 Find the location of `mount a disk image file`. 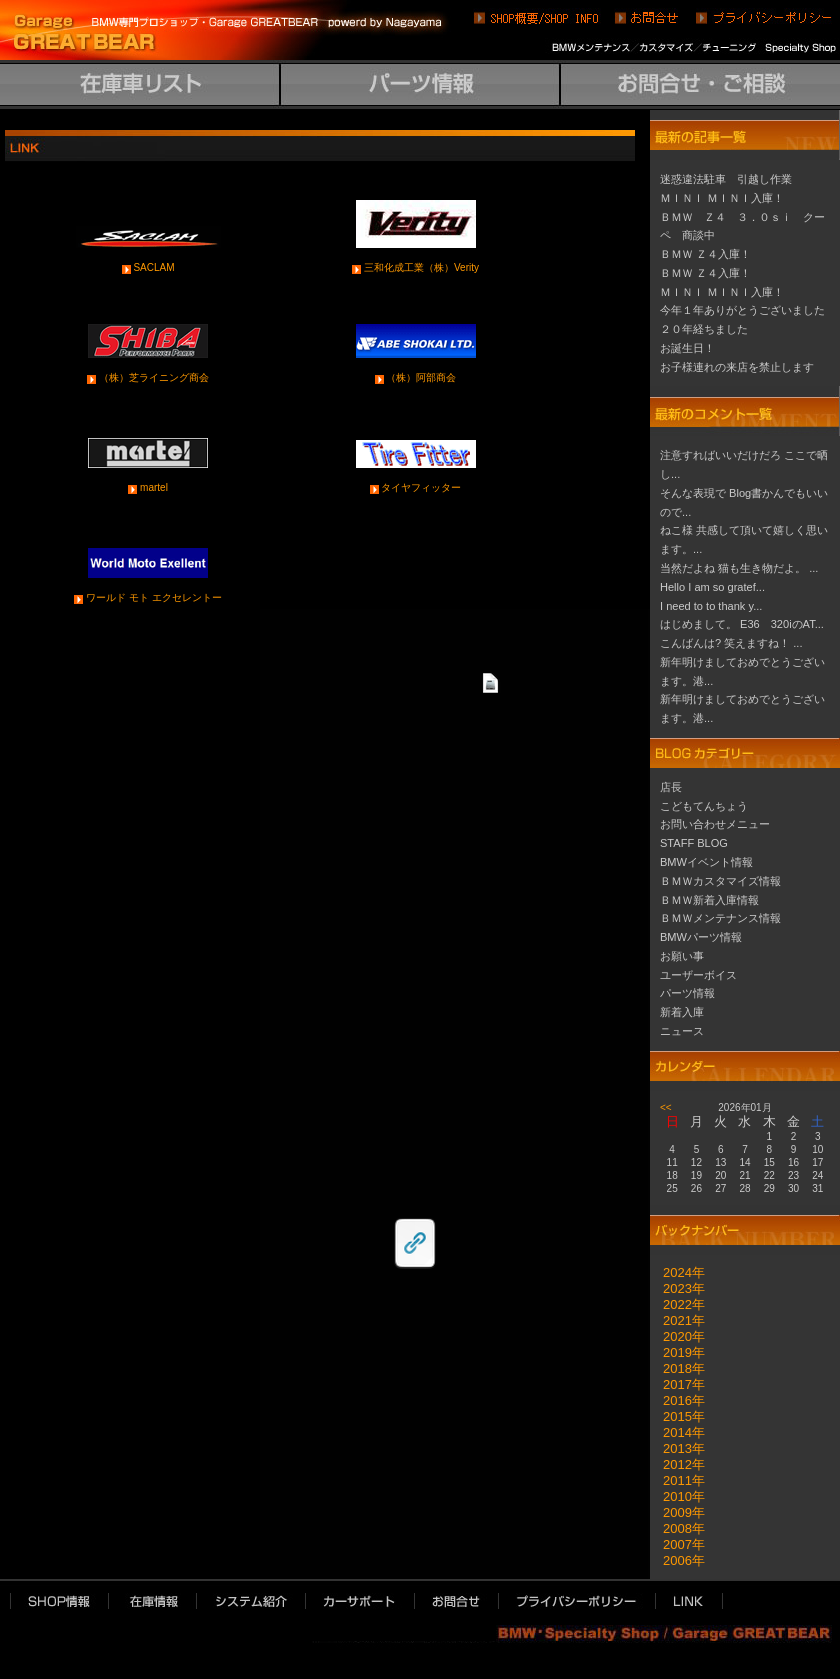

mount a disk image file is located at coordinates (490, 683).